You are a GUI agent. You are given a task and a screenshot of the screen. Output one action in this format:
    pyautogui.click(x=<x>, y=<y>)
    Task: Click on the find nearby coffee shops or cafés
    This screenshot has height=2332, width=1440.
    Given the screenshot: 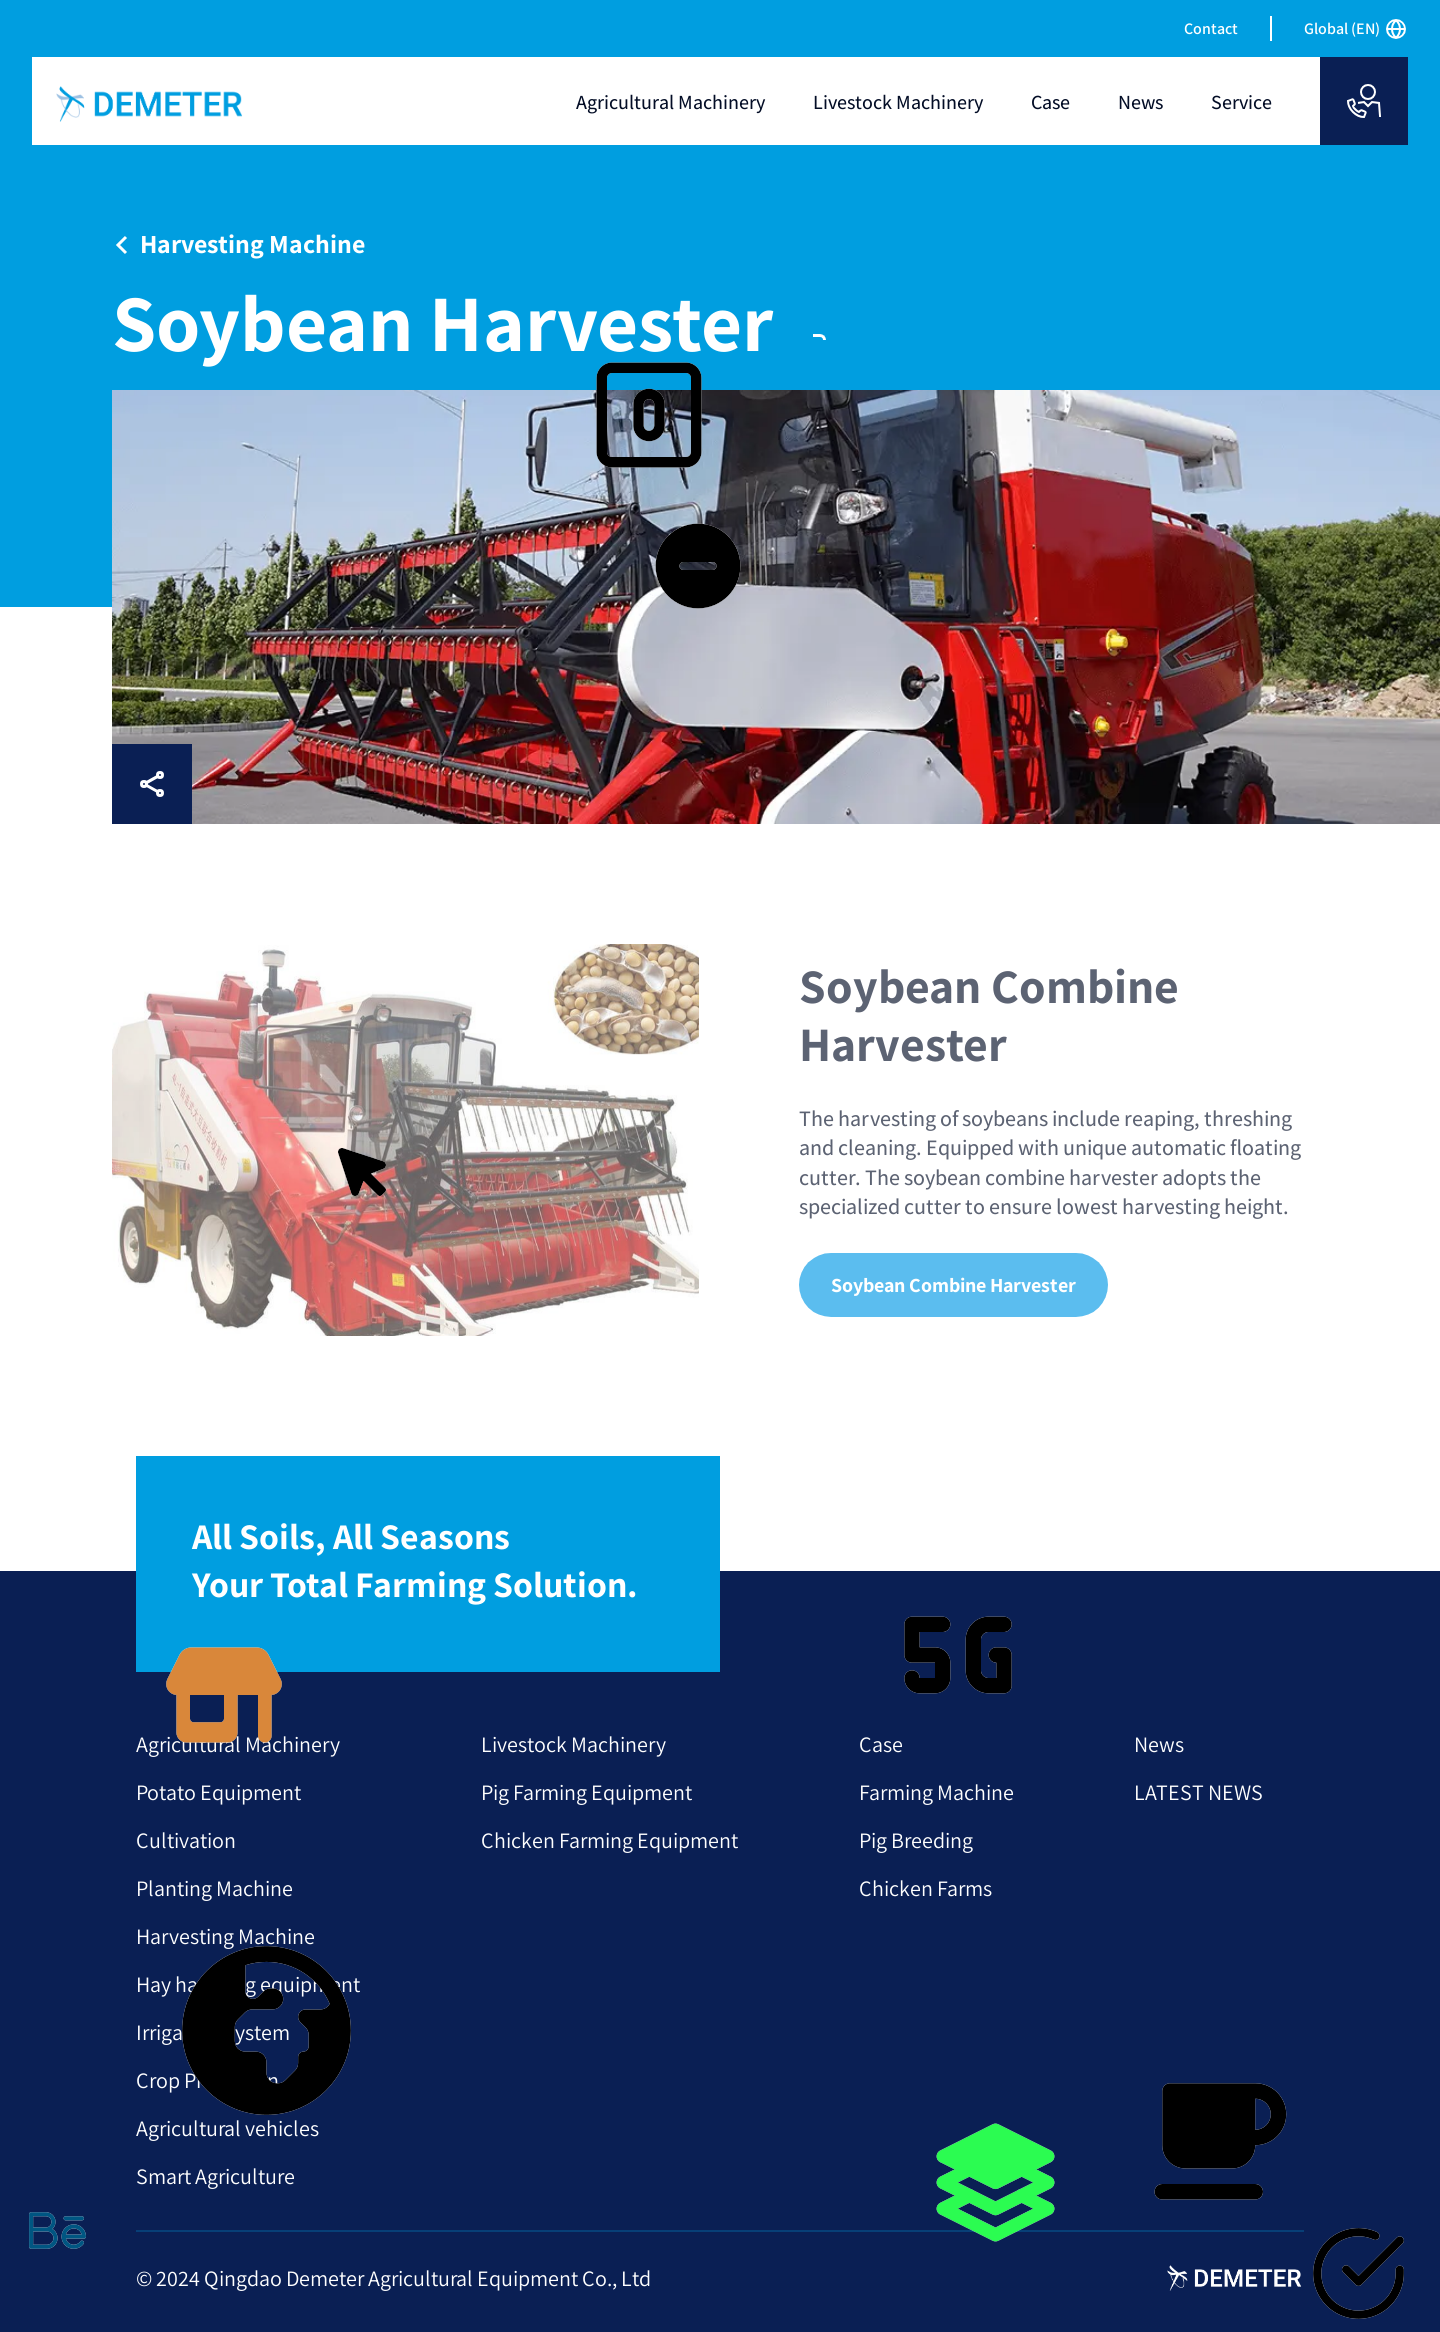 What is the action you would take?
    pyautogui.click(x=1216, y=2137)
    